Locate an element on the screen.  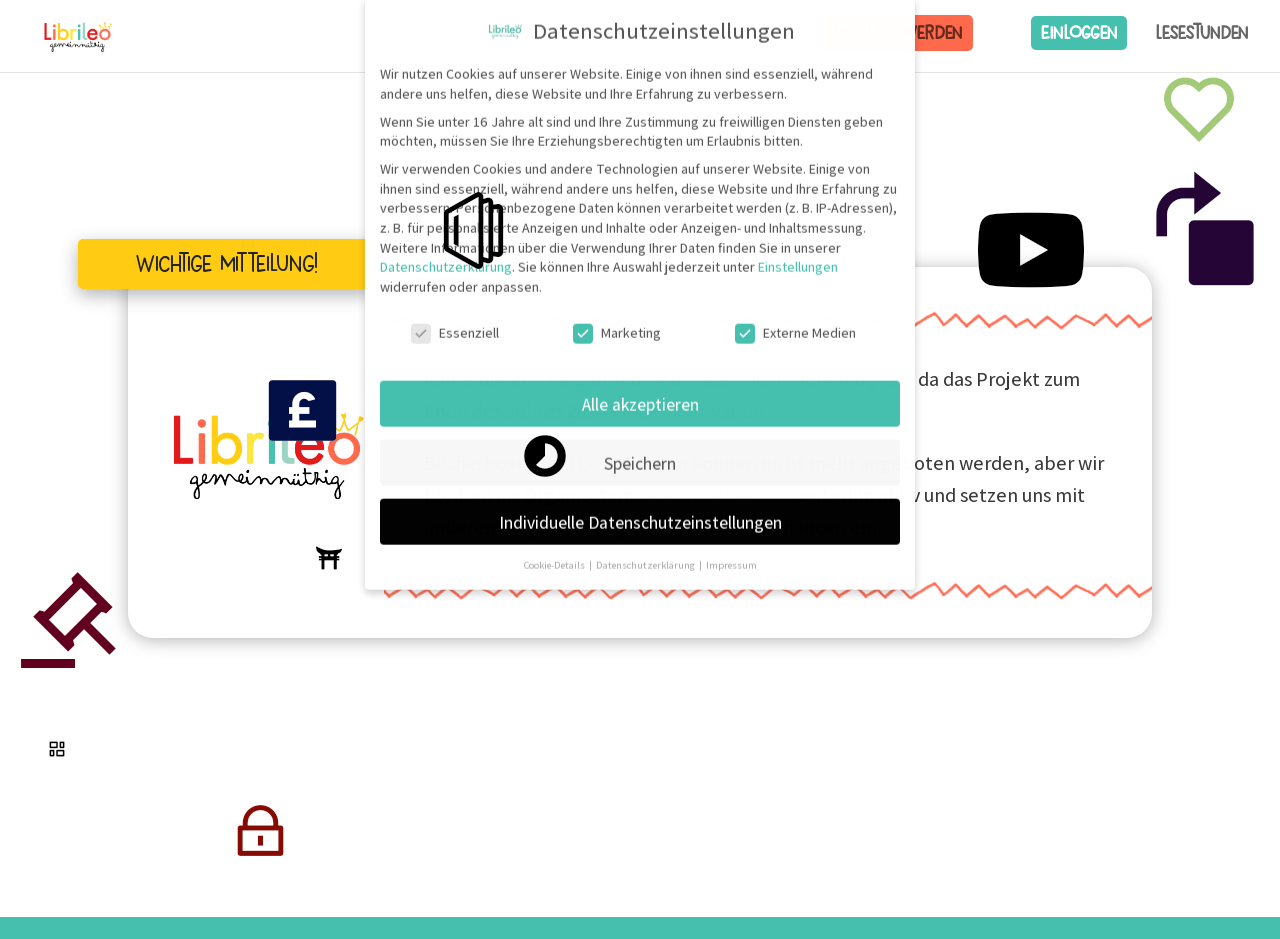
jinja templating engine logo is located at coordinates (329, 558).